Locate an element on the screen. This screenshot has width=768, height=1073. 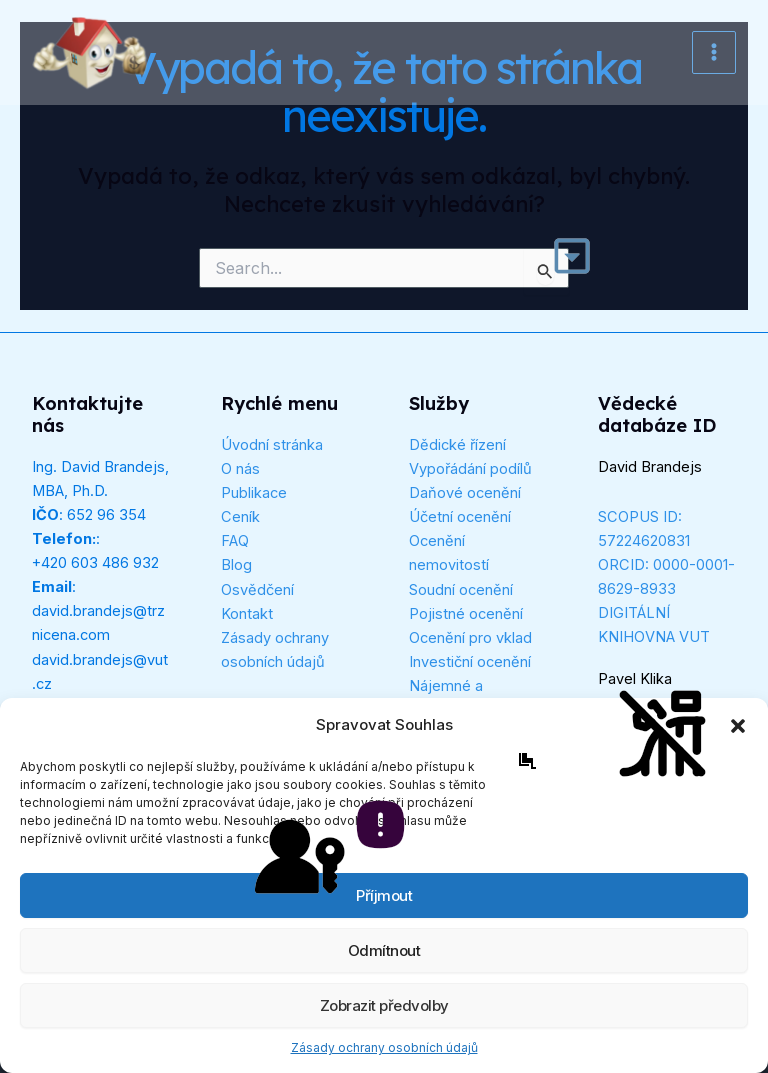
rollercoaster ride unavailable or closed is located at coordinates (662, 733).